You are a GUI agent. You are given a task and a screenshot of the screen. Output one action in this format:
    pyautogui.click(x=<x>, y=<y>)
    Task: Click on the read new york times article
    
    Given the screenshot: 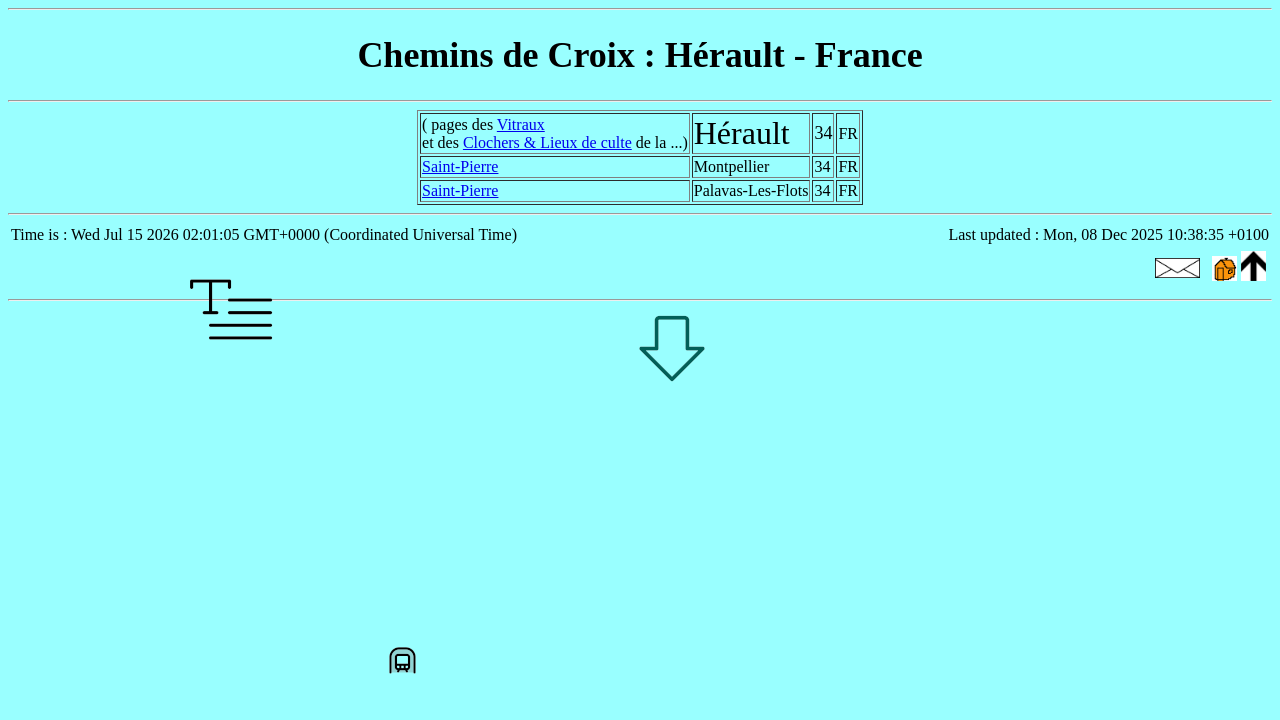 What is the action you would take?
    pyautogui.click(x=229, y=309)
    